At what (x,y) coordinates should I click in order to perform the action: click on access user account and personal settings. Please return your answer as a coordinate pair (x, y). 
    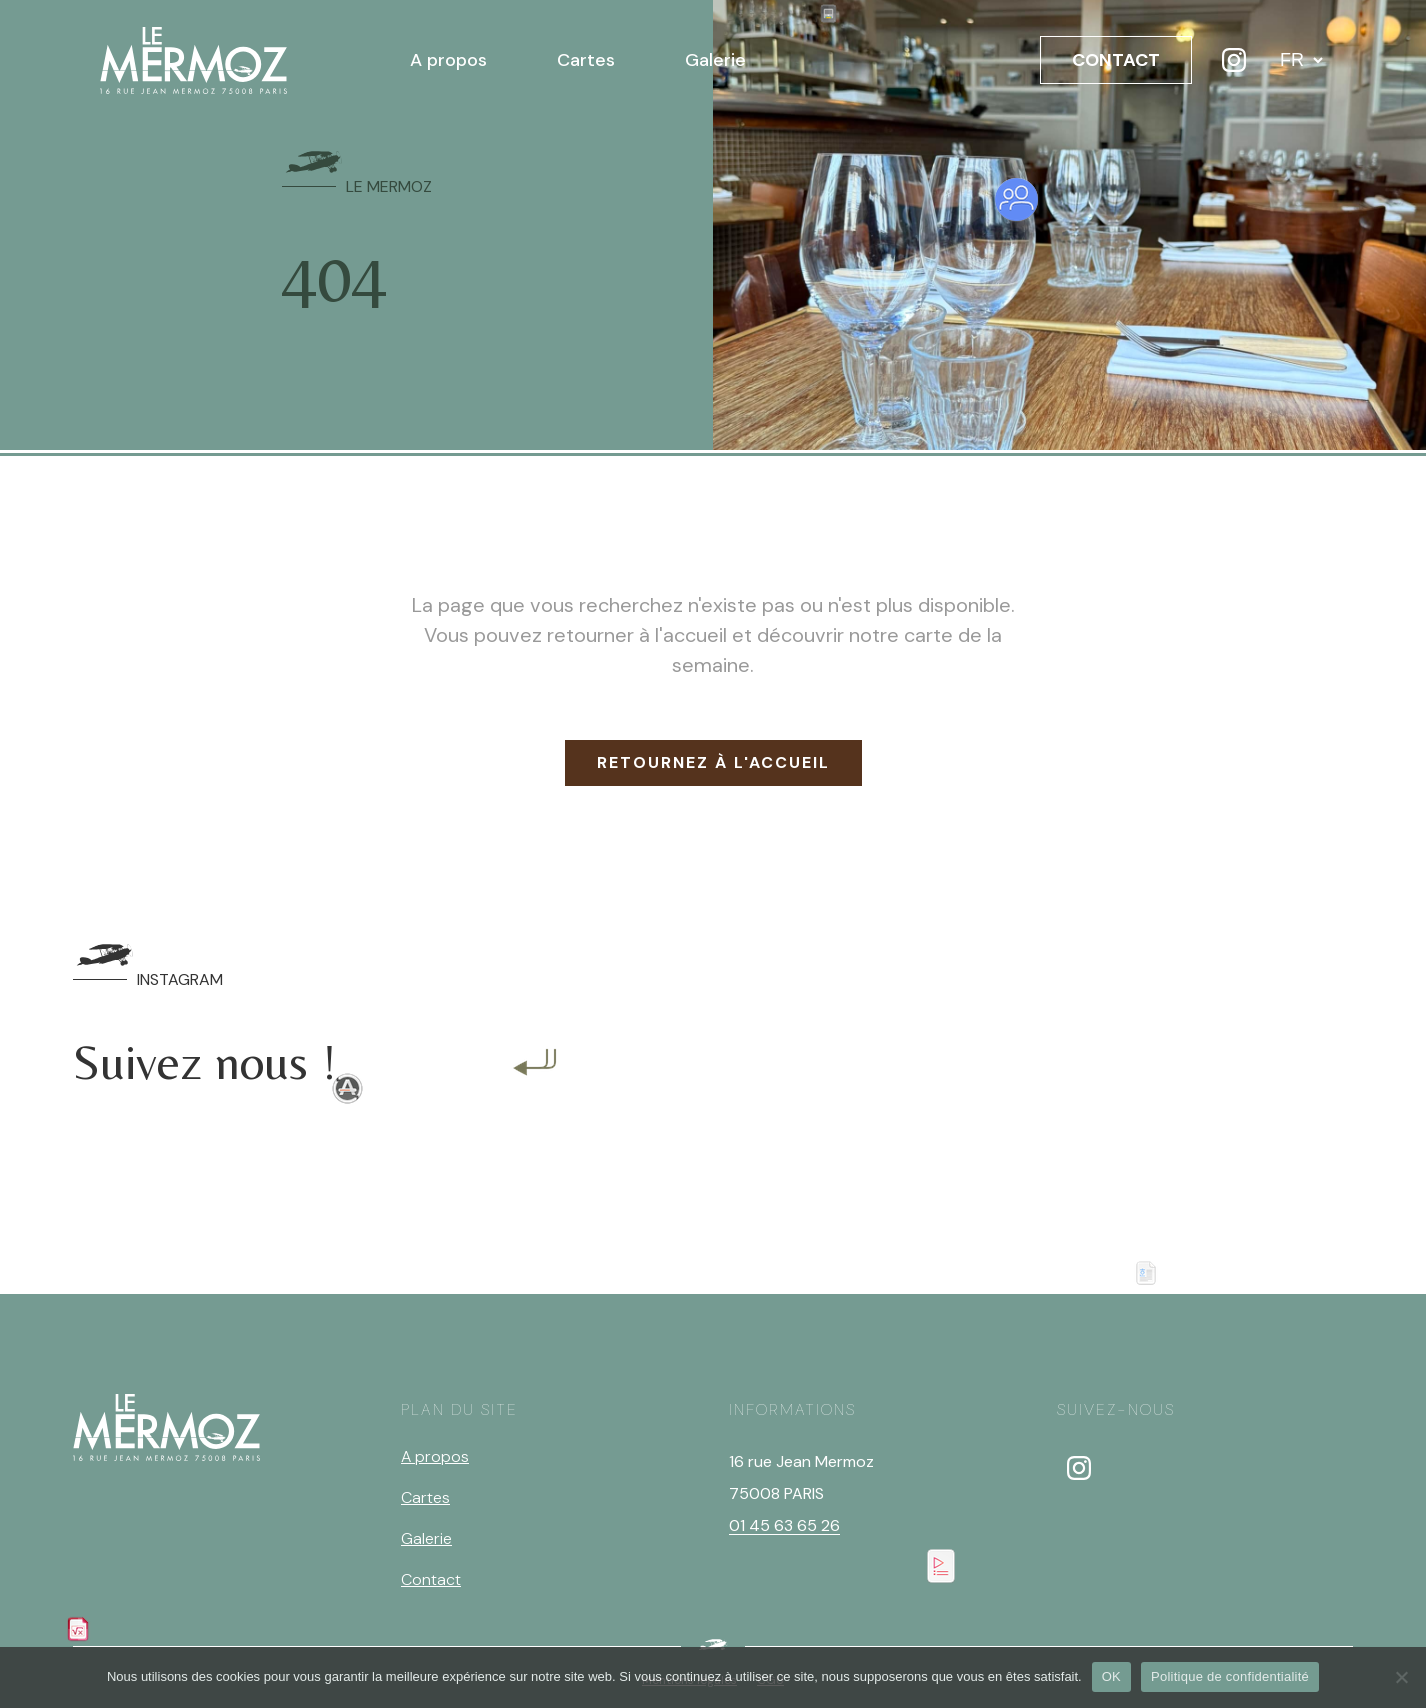
    Looking at the image, I should click on (1016, 199).